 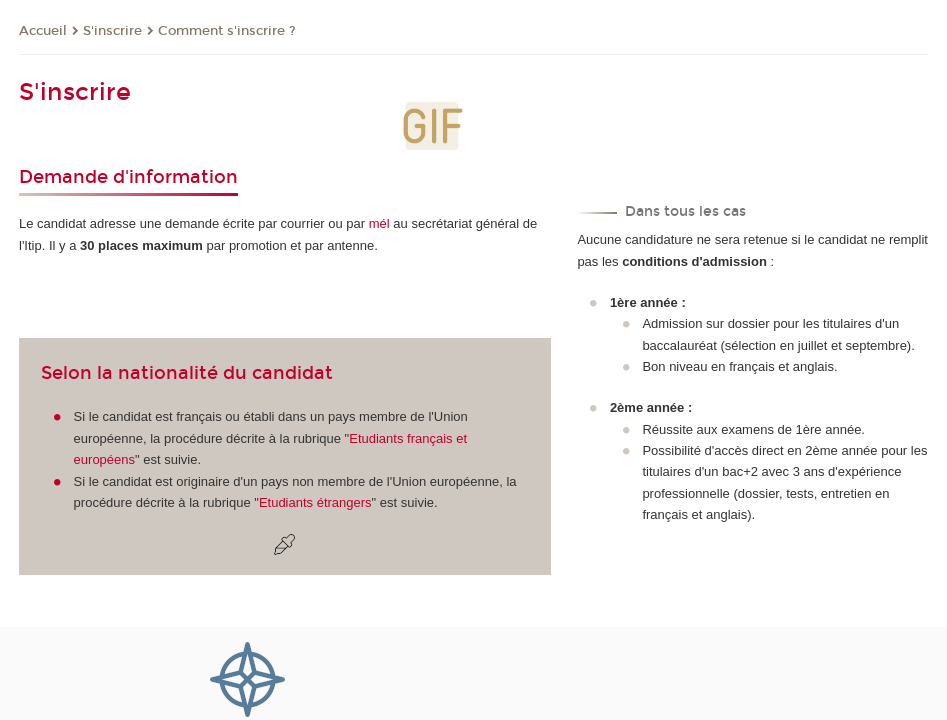 What do you see at coordinates (432, 126) in the screenshot?
I see `insert a gif into your message` at bounding box center [432, 126].